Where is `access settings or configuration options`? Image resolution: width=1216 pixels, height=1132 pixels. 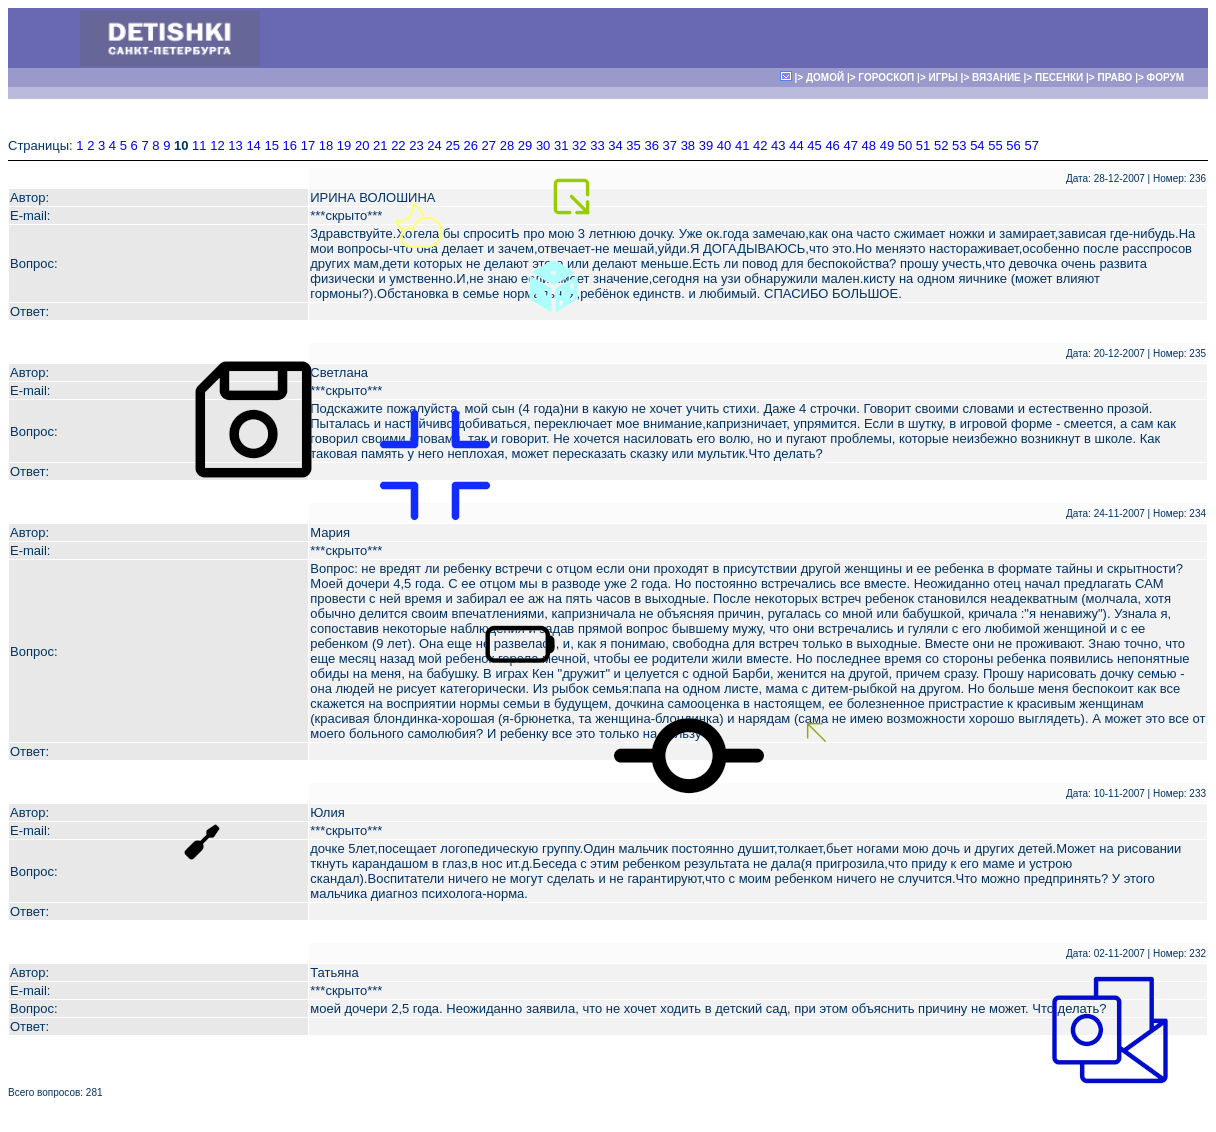 access settings or configuration options is located at coordinates (202, 842).